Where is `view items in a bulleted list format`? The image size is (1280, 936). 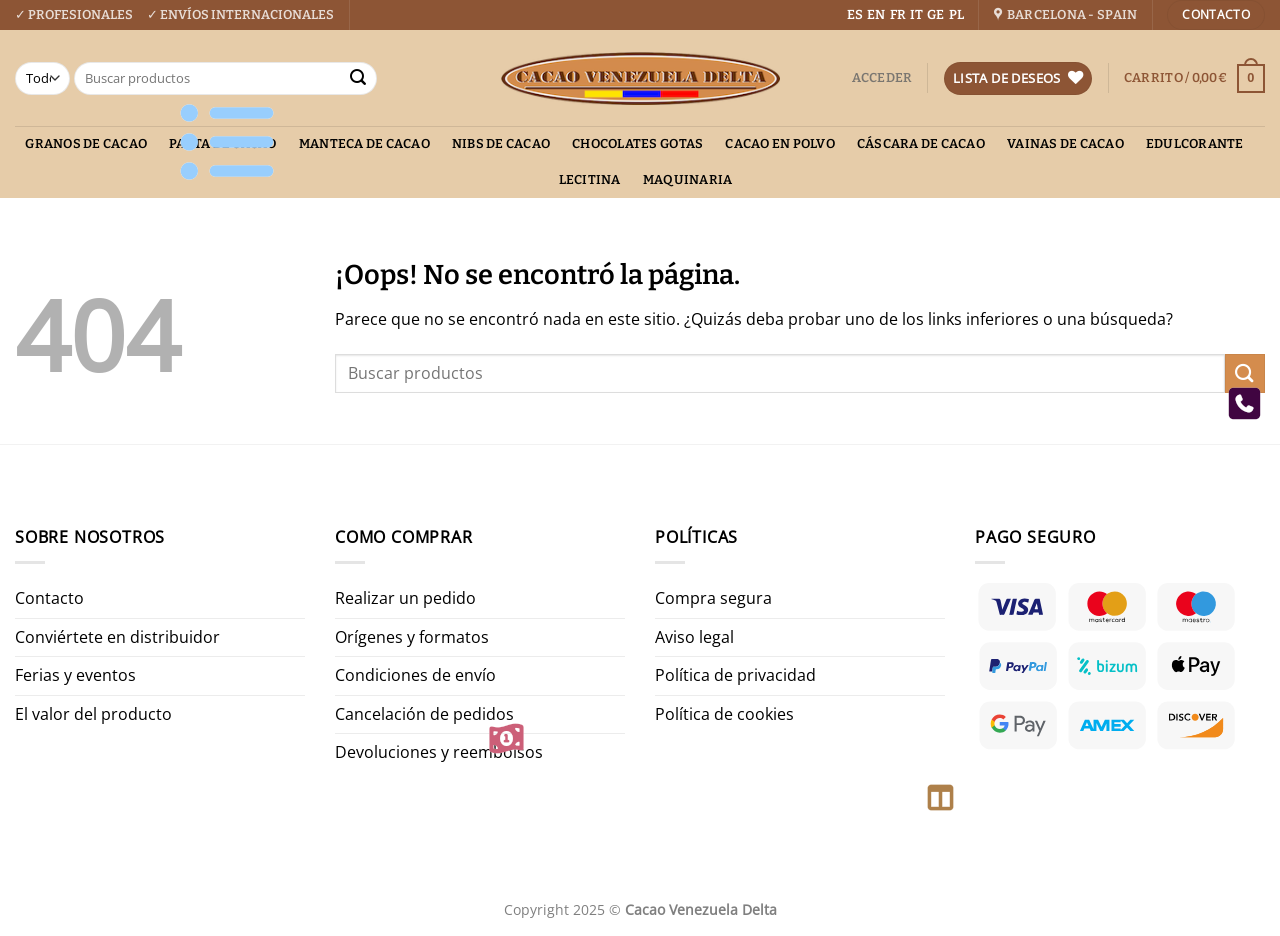
view items in a bulleted list format is located at coordinates (227, 142).